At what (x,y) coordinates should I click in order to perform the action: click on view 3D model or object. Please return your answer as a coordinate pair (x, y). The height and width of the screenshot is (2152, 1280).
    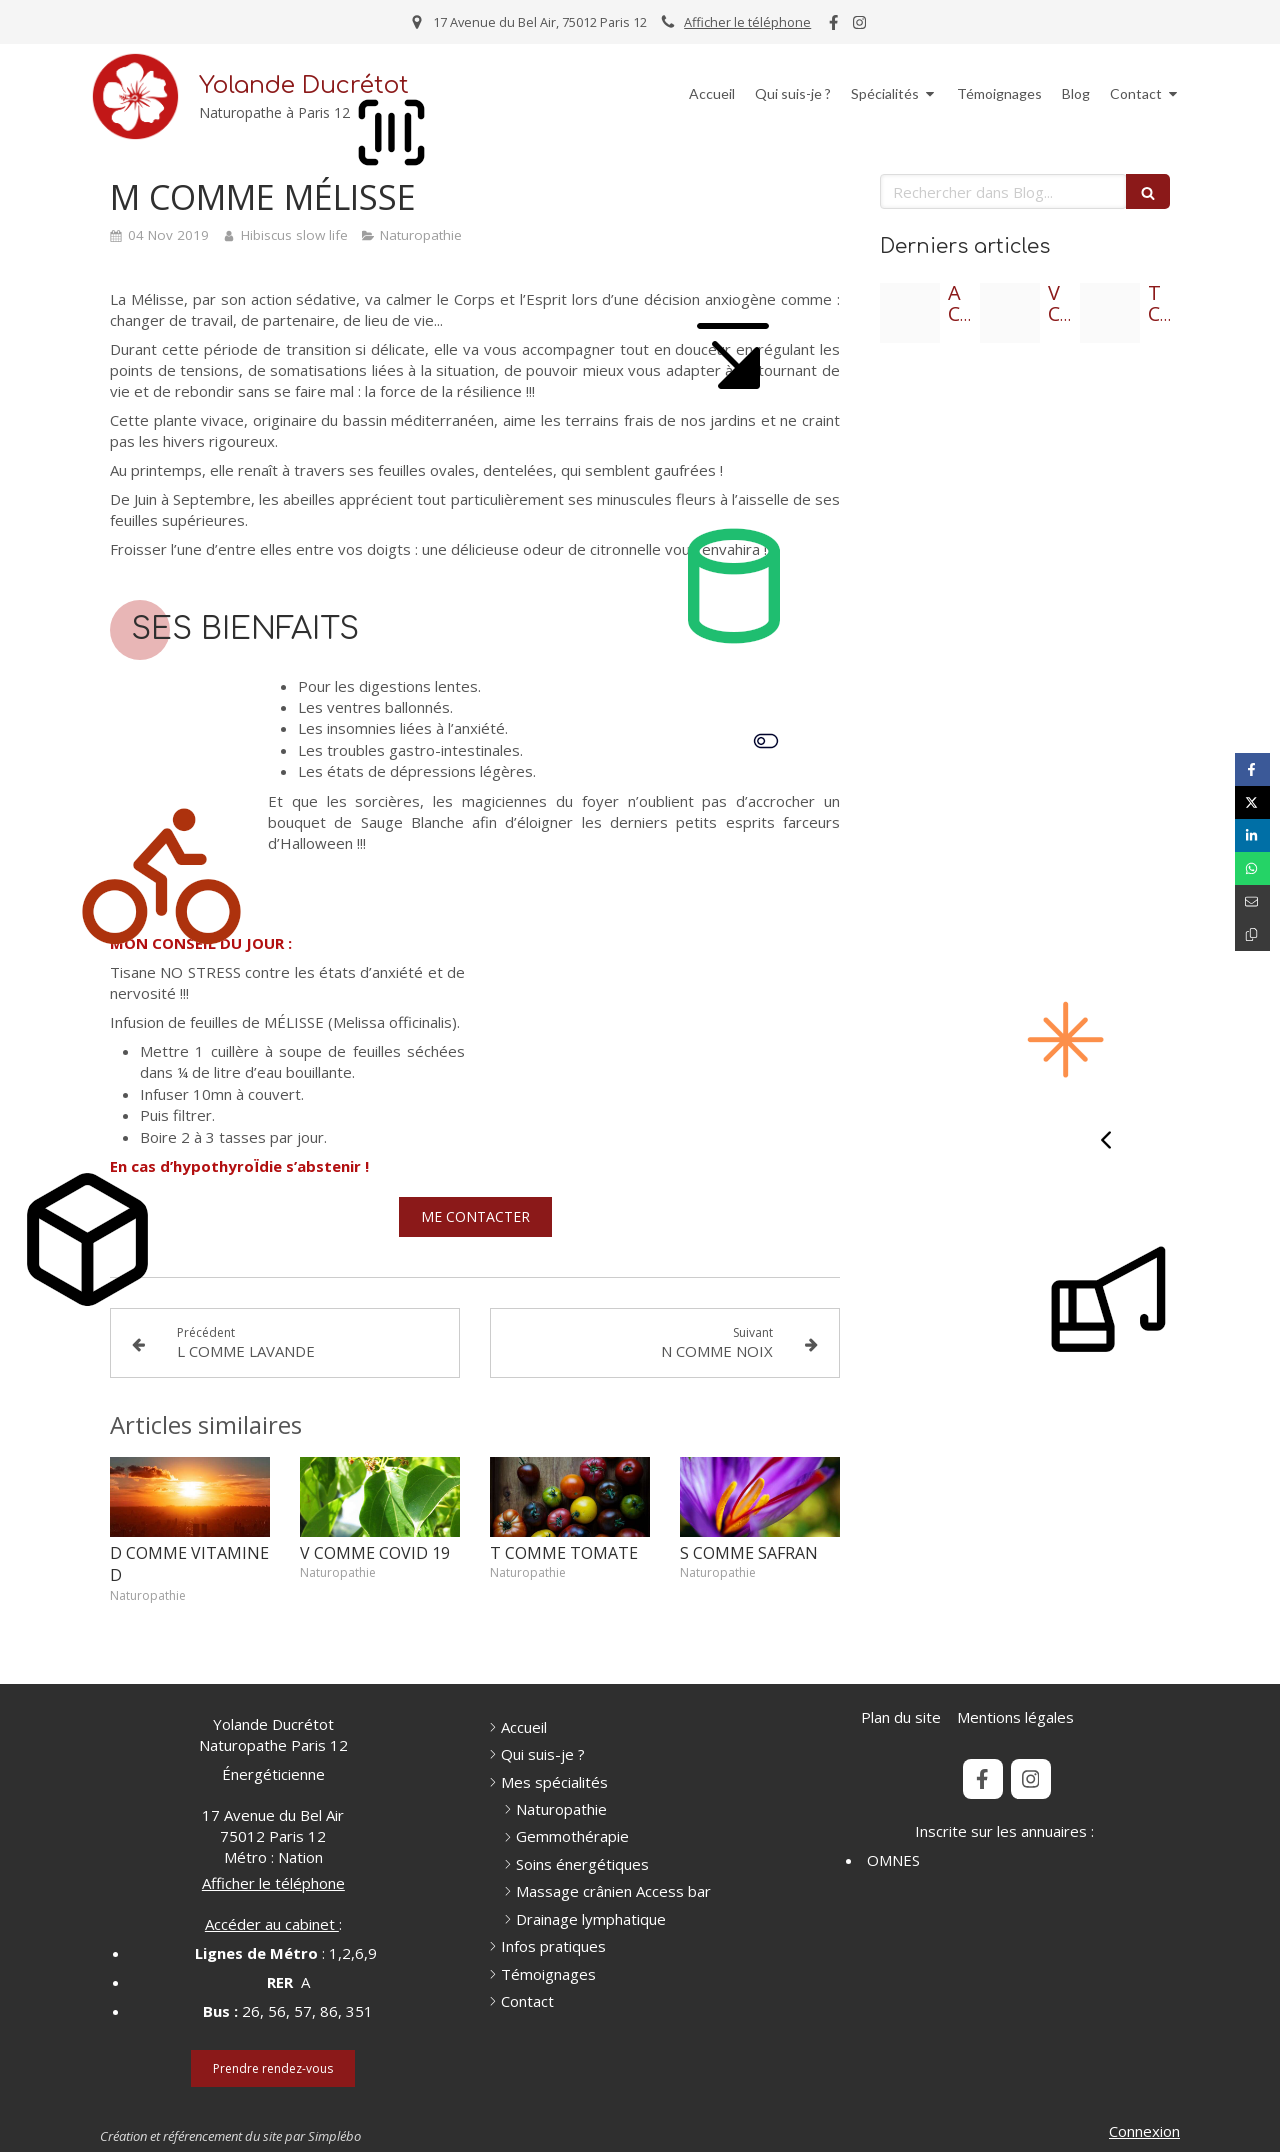
    Looking at the image, I should click on (87, 1239).